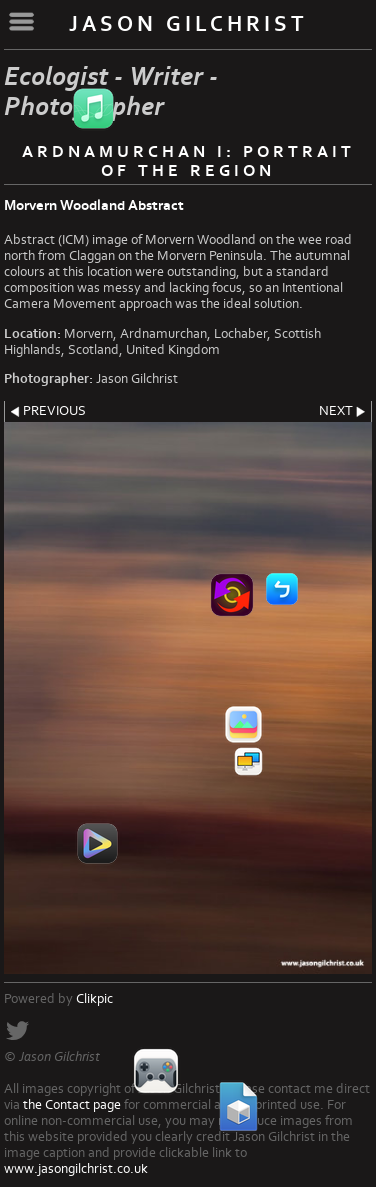 The width and height of the screenshot is (376, 1187). Describe the element at coordinates (243, 724) in the screenshot. I see `open imagefan reloaded photo viewer app` at that location.